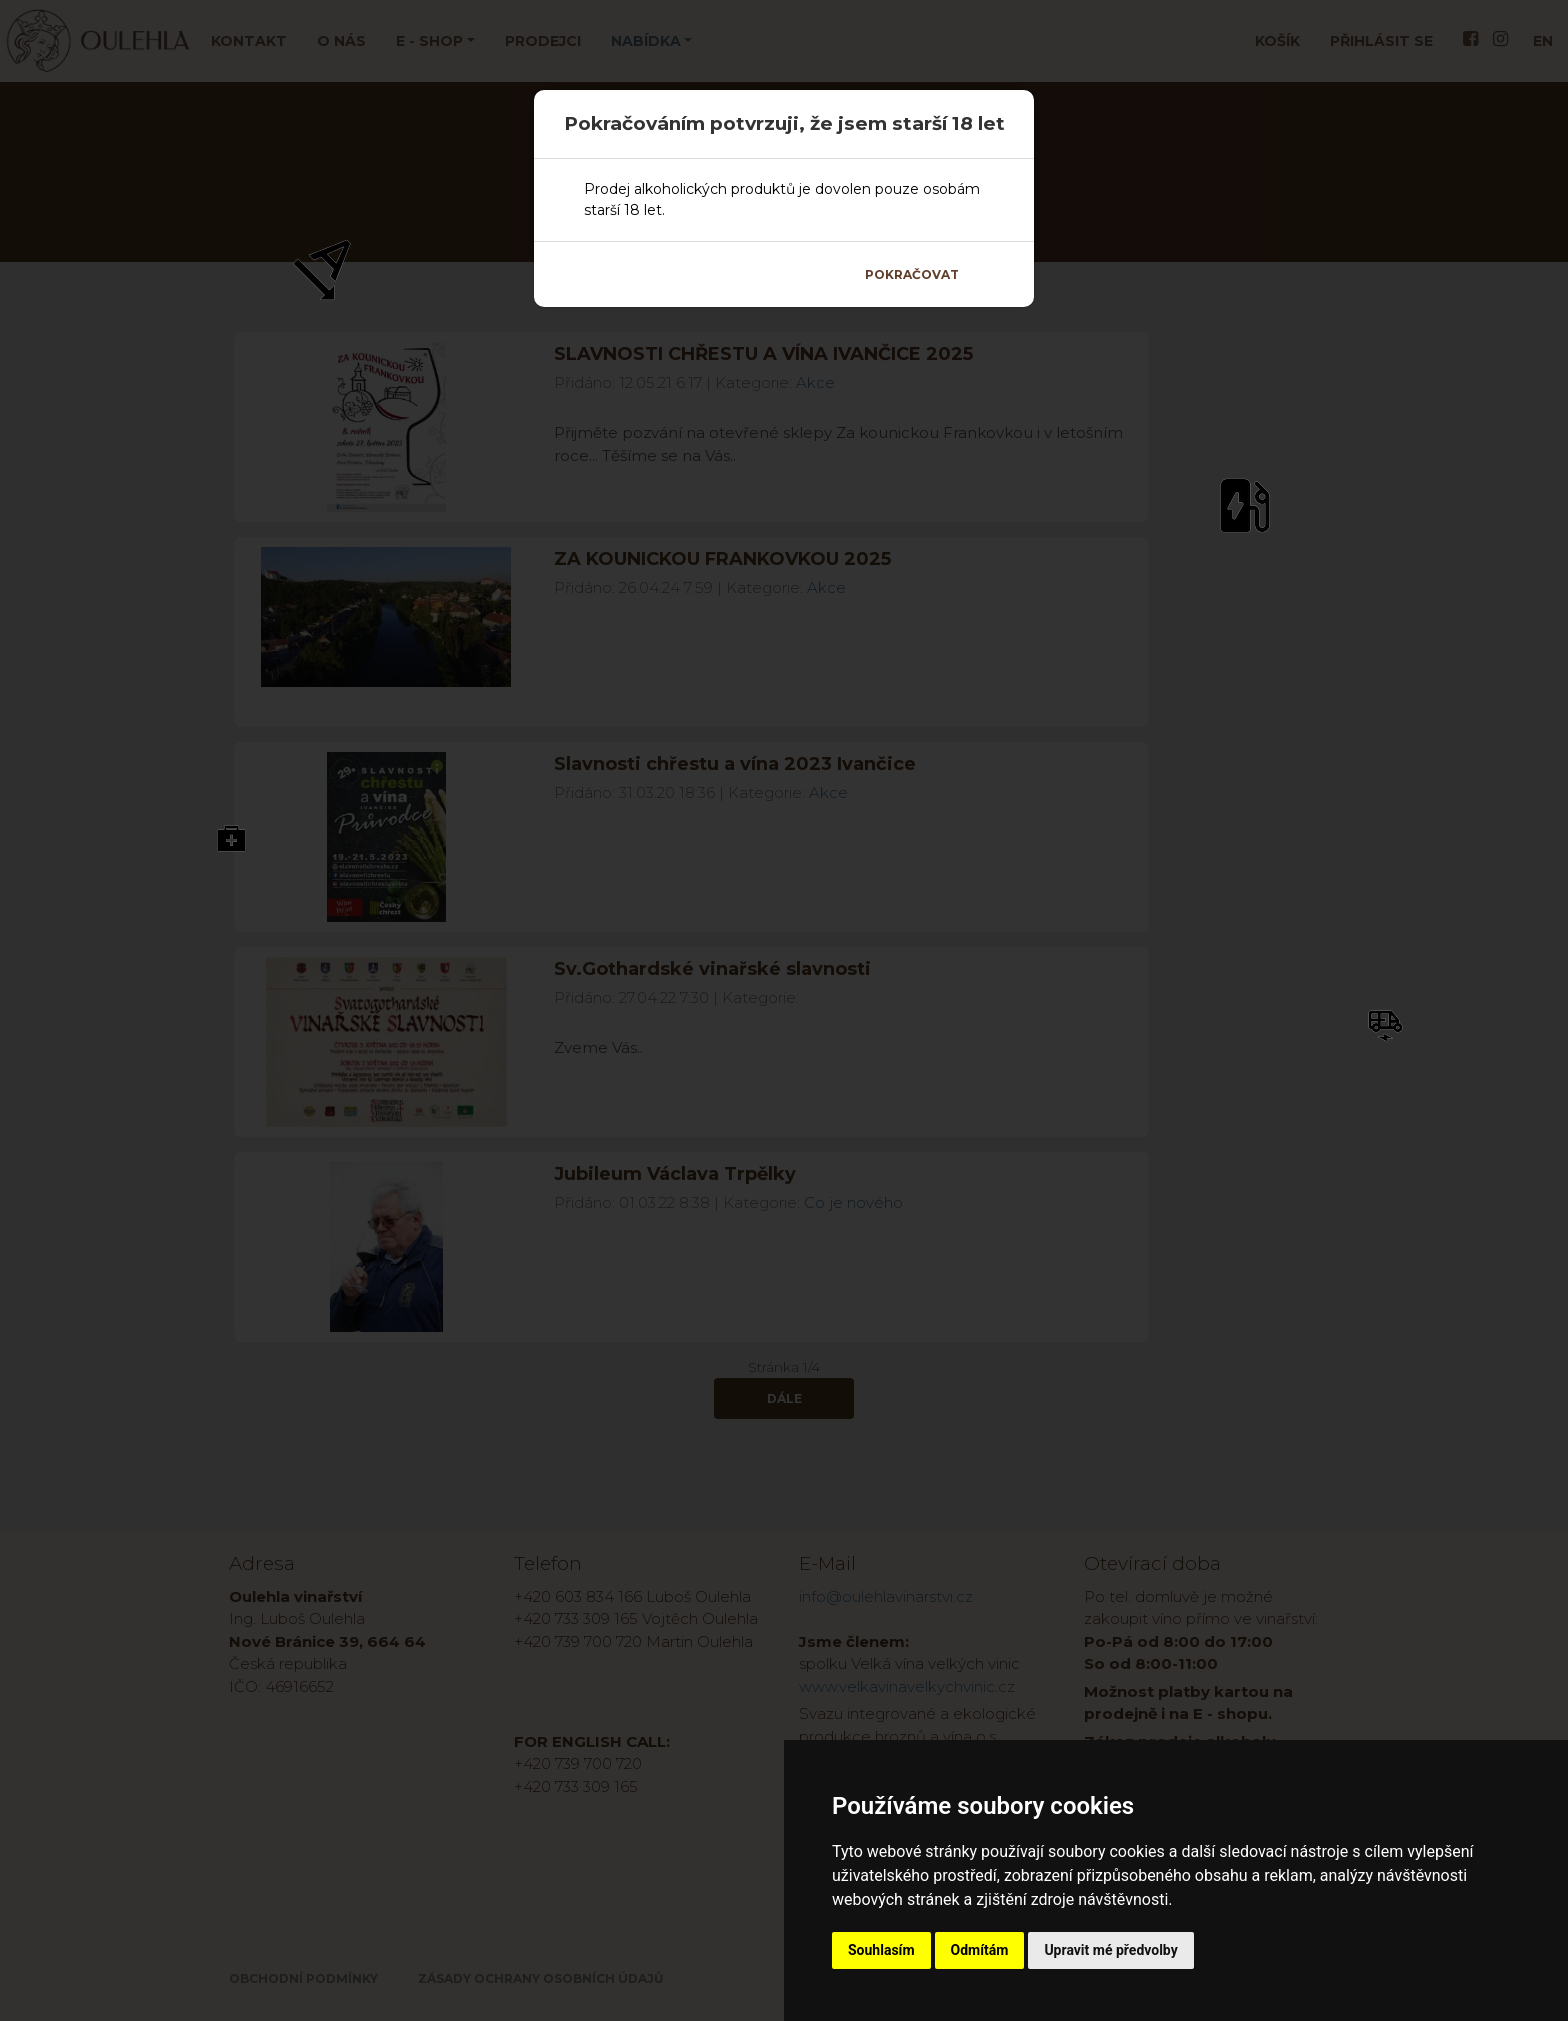 Image resolution: width=1568 pixels, height=2021 pixels. I want to click on rotate text at a downward angle, so click(324, 269).